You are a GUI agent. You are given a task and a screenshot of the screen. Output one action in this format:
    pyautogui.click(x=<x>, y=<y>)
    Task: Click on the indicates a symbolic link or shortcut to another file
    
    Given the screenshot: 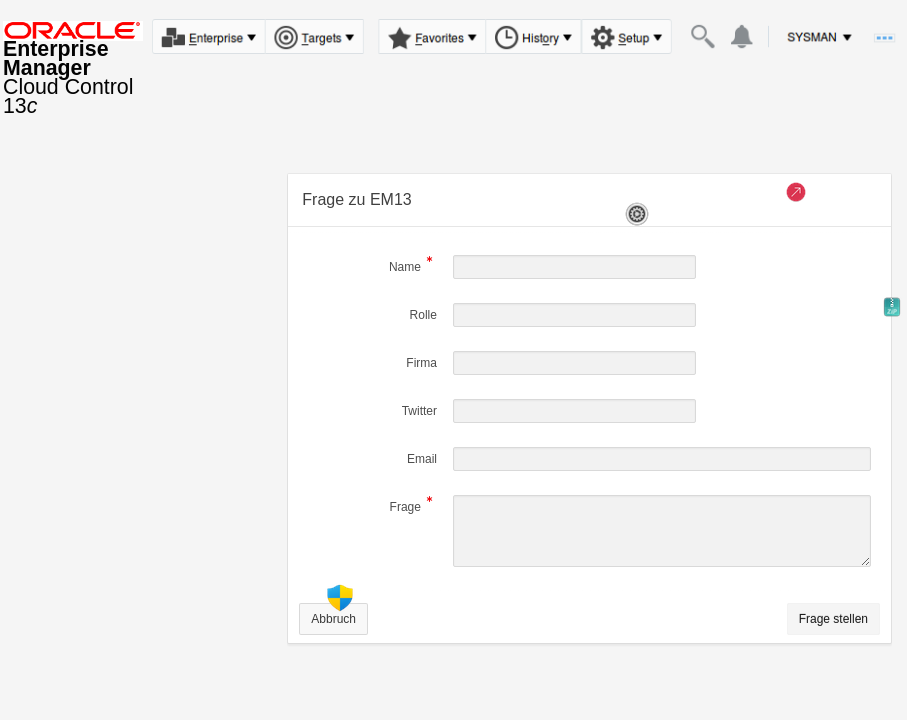 What is the action you would take?
    pyautogui.click(x=796, y=192)
    